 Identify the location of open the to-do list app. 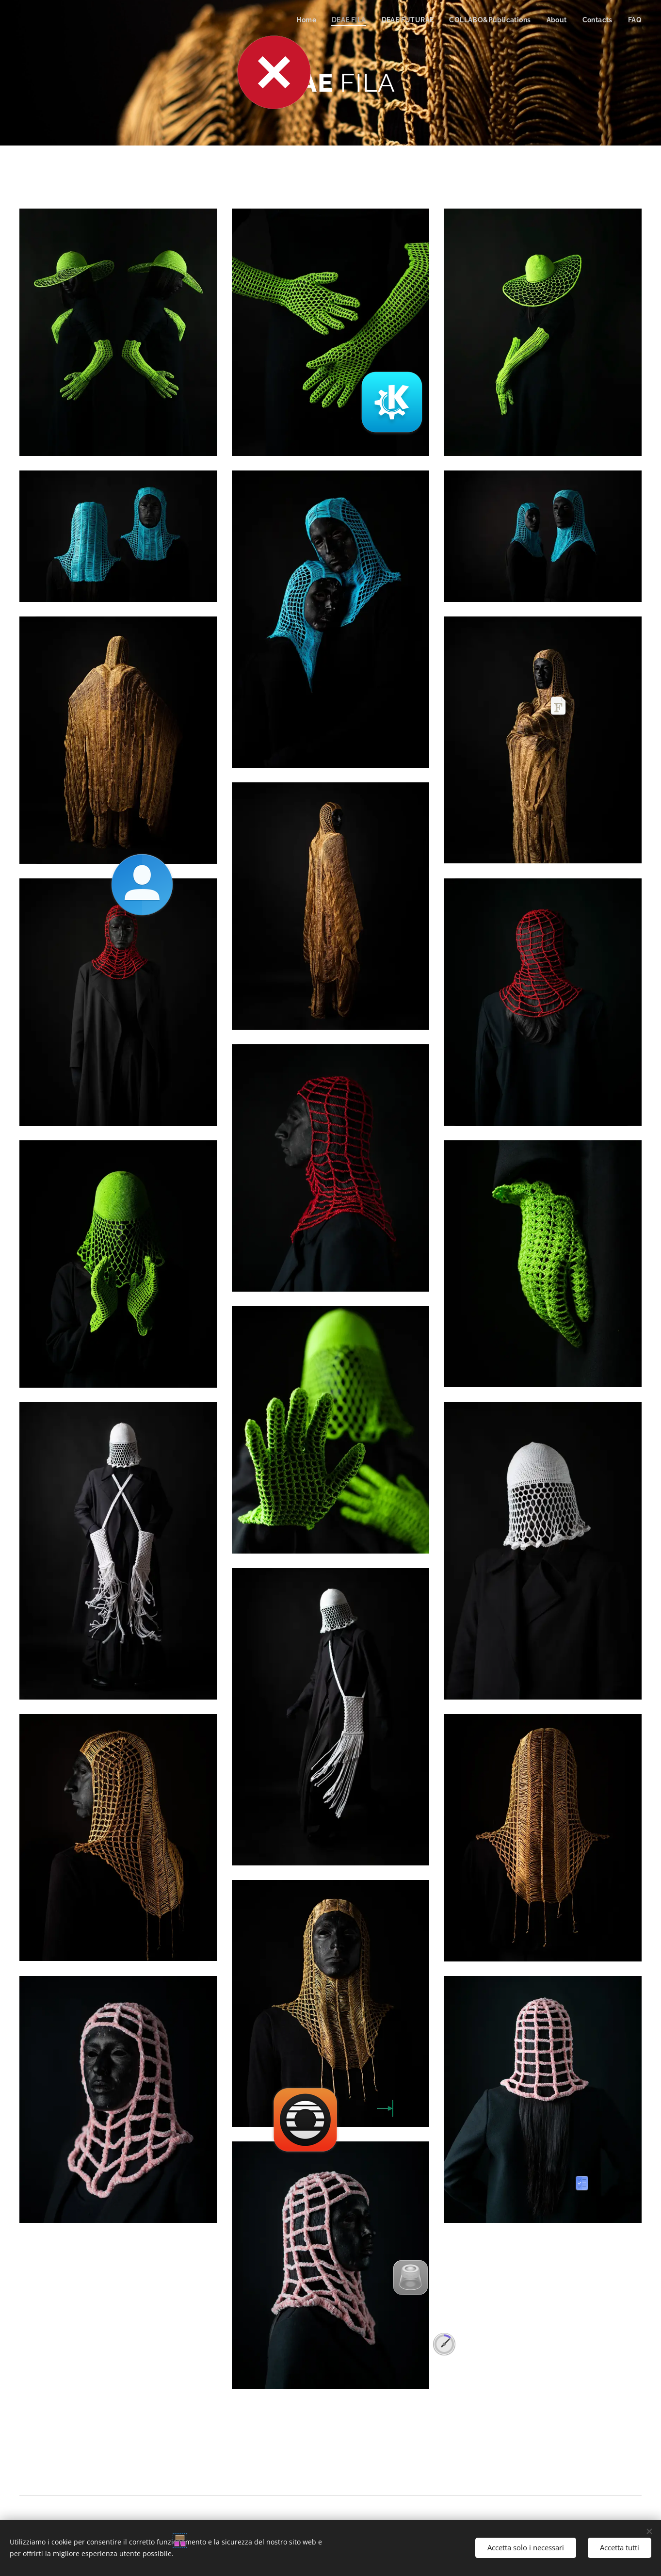
(582, 2183).